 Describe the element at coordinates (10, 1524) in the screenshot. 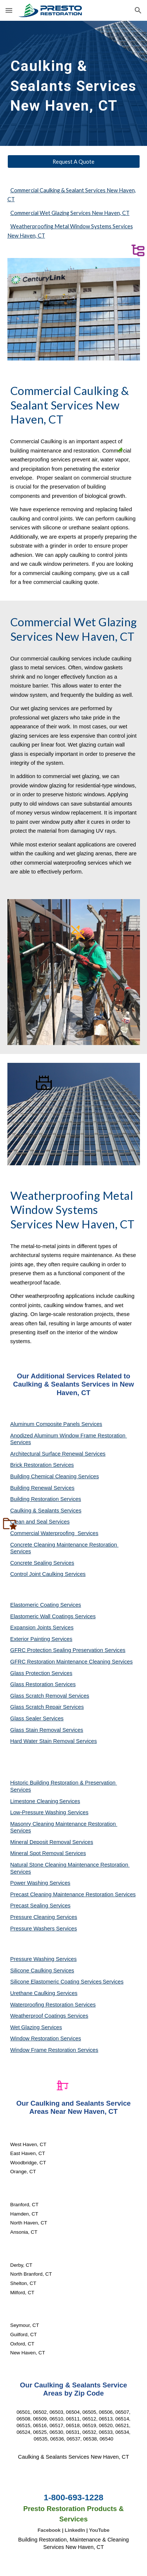

I see `access your starred or favorite files` at that location.